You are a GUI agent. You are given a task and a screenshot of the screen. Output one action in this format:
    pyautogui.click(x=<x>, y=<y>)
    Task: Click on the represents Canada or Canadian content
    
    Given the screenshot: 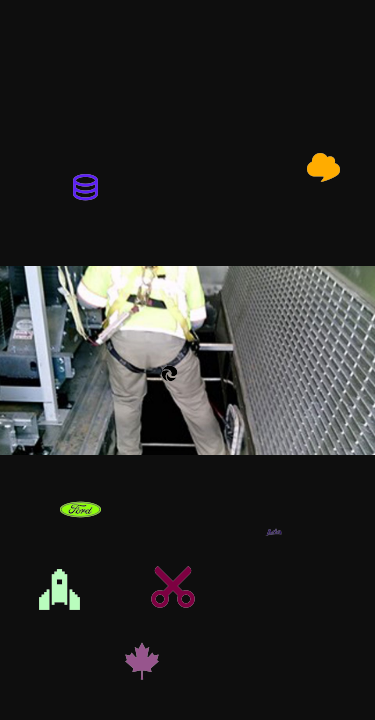 What is the action you would take?
    pyautogui.click(x=142, y=661)
    